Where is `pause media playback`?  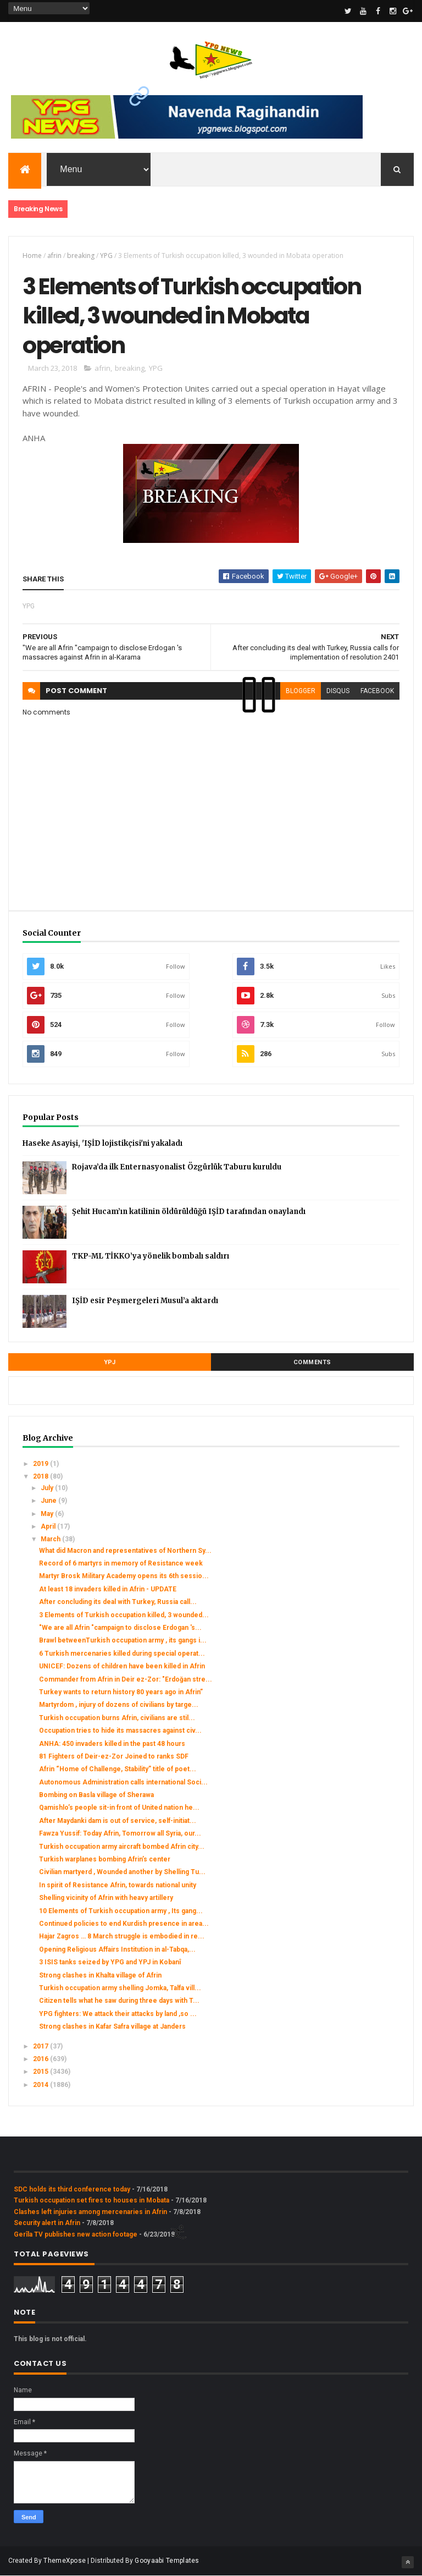
pause media playback is located at coordinates (259, 695).